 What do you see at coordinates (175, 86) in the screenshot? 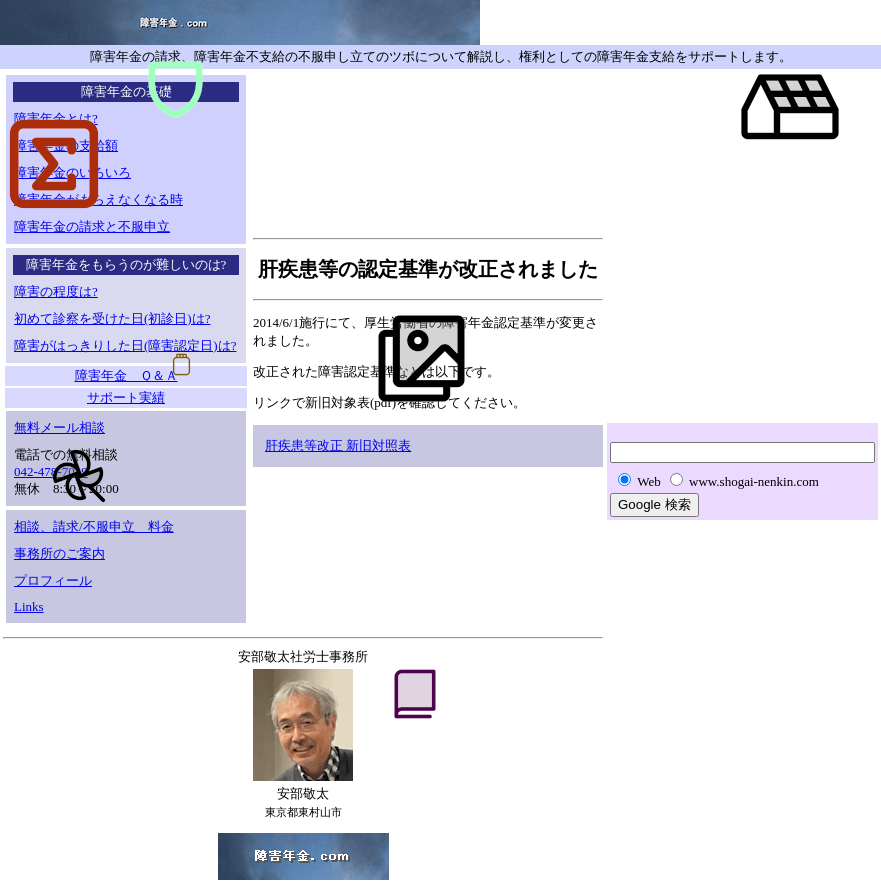
I see `access security or privacy settings` at bounding box center [175, 86].